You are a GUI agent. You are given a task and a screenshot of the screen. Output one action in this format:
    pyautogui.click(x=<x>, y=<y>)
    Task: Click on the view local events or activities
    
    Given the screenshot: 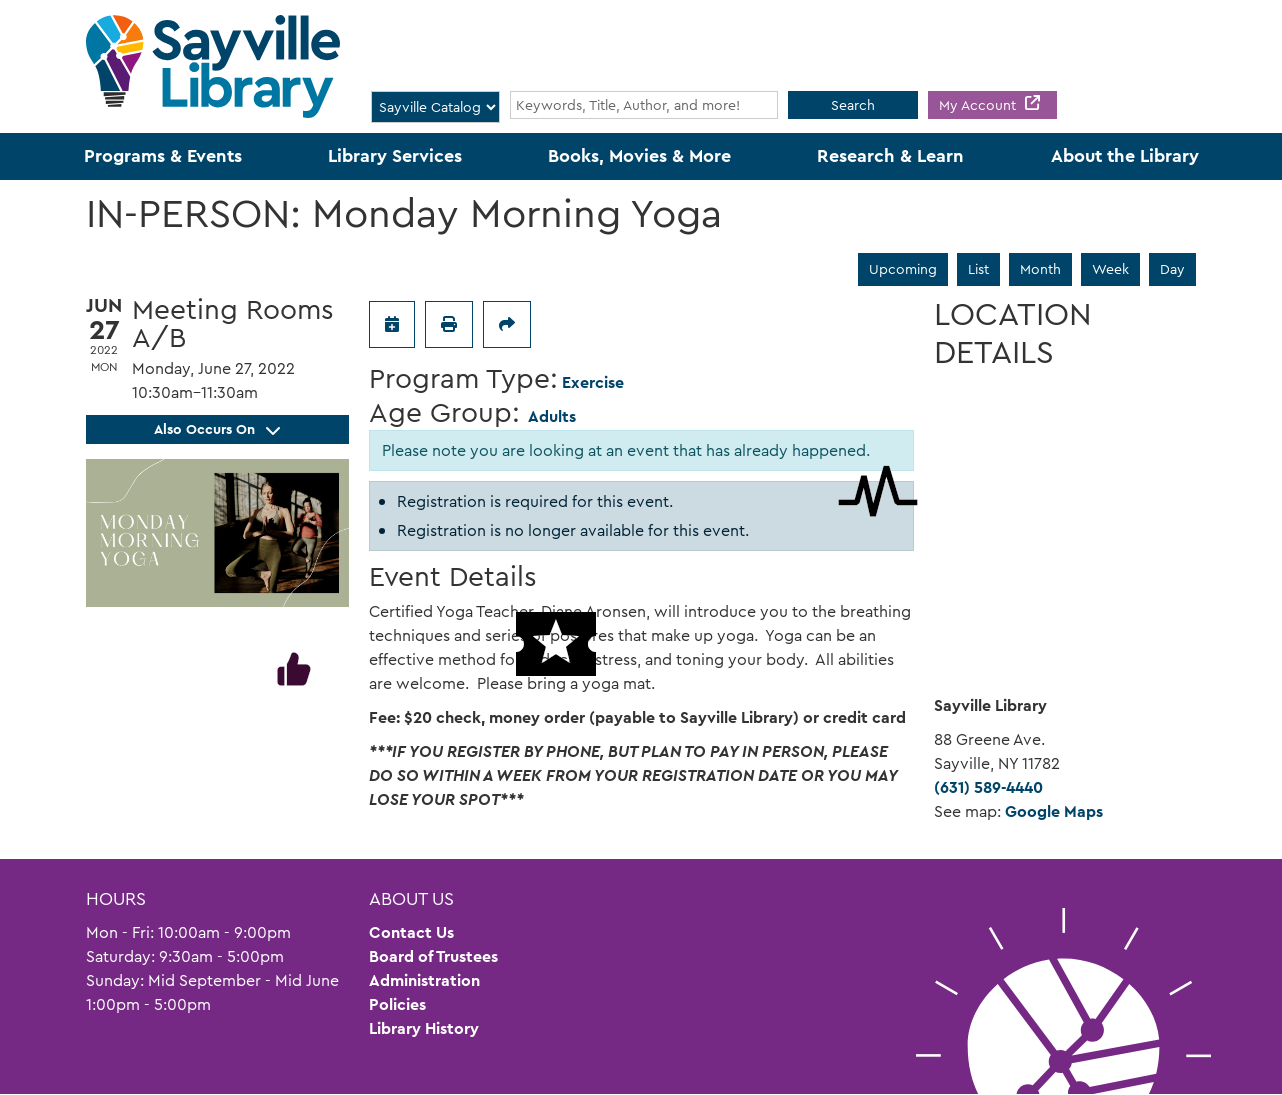 What is the action you would take?
    pyautogui.click(x=556, y=644)
    